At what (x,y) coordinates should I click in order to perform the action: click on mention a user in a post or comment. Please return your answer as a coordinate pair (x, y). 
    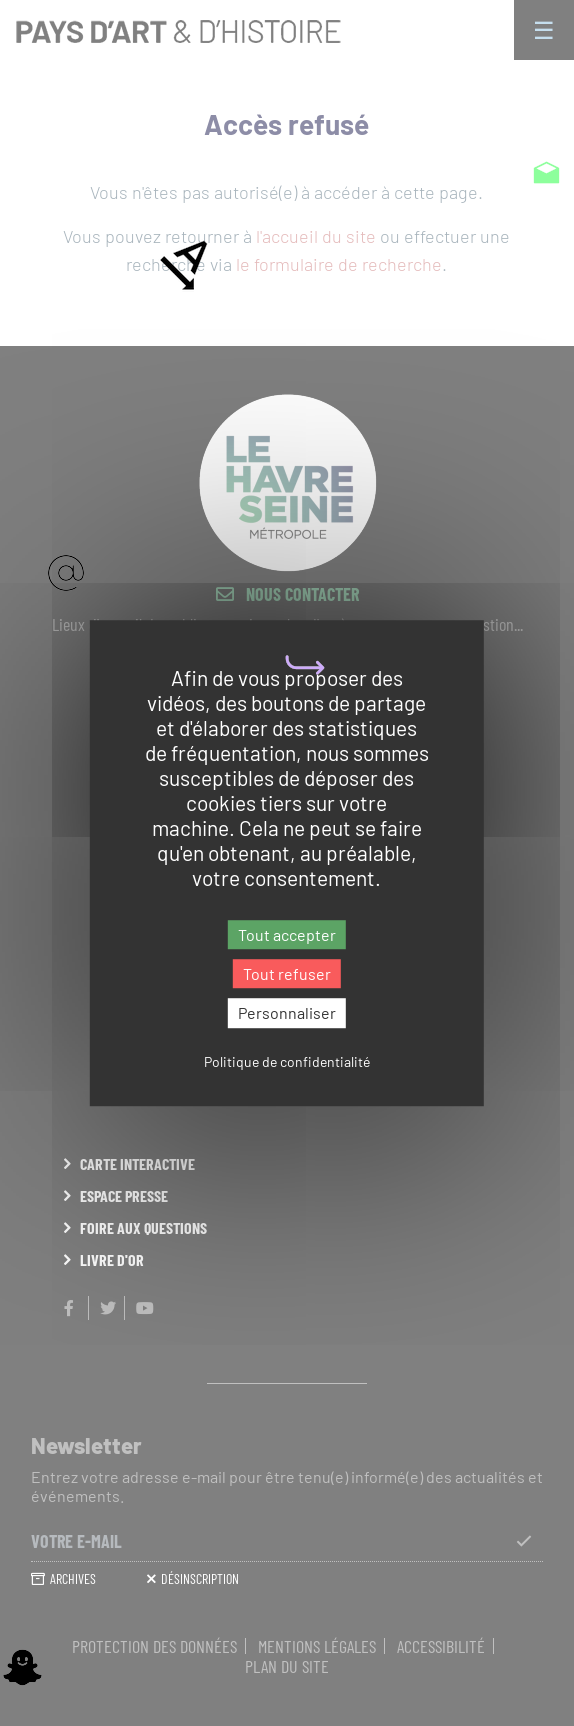
    Looking at the image, I should click on (66, 573).